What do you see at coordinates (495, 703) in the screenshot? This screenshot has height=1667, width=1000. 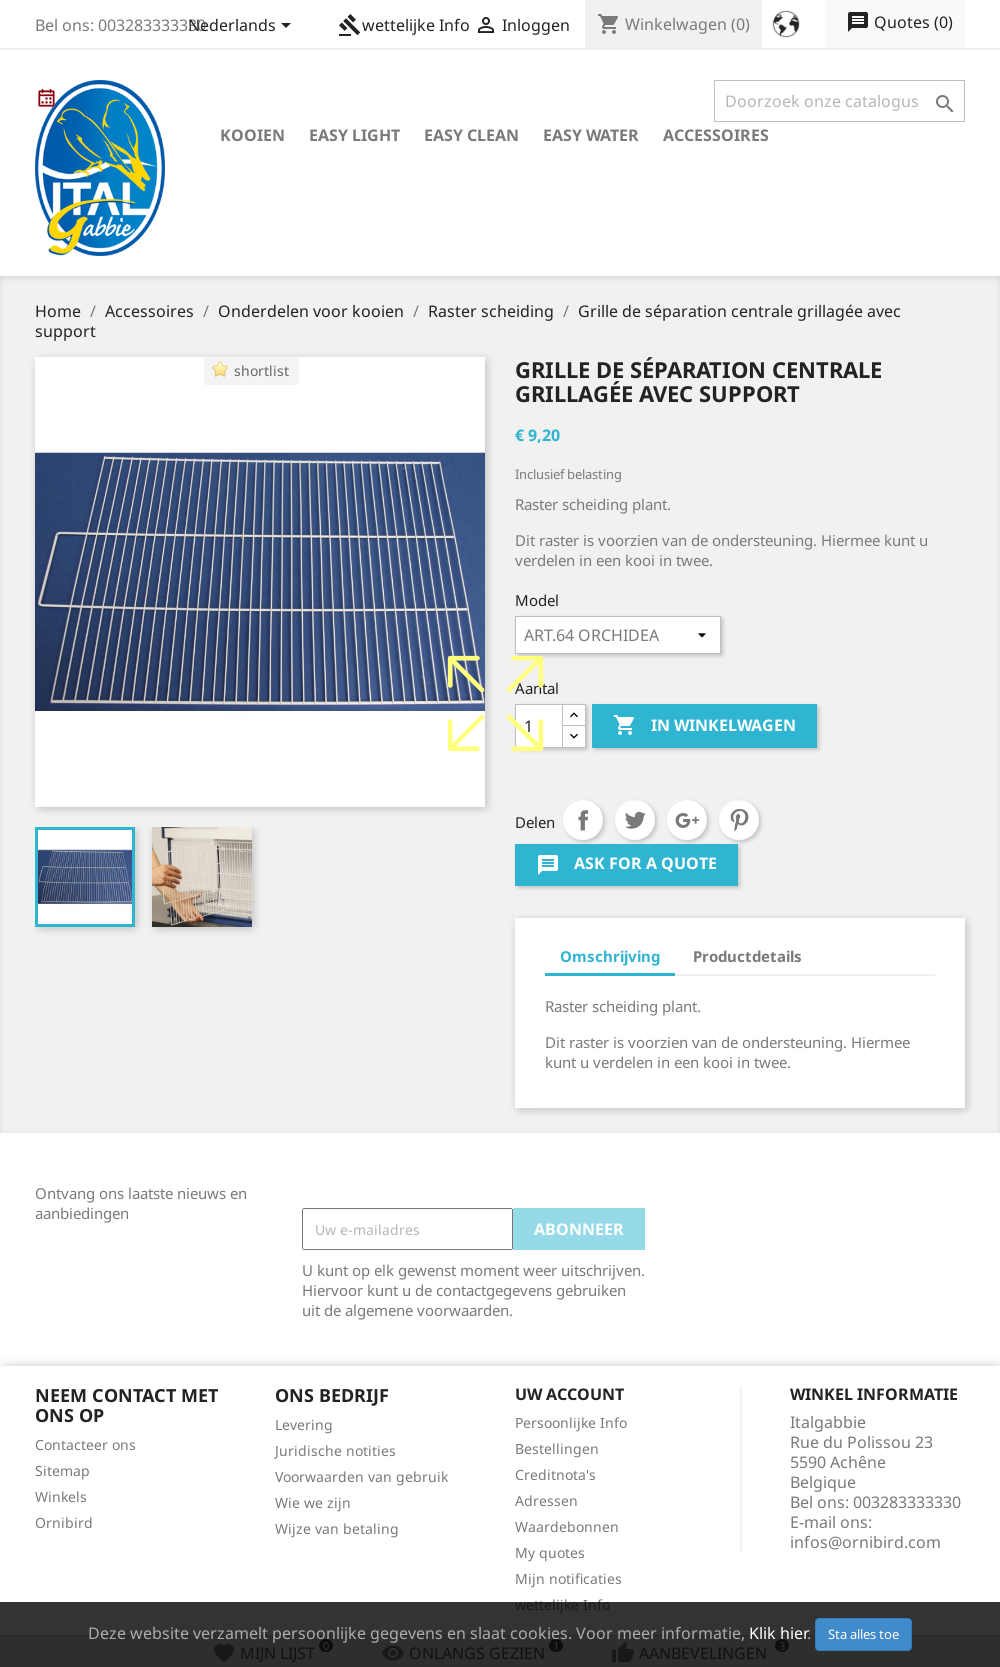 I see `expand to fullscreen mode` at bounding box center [495, 703].